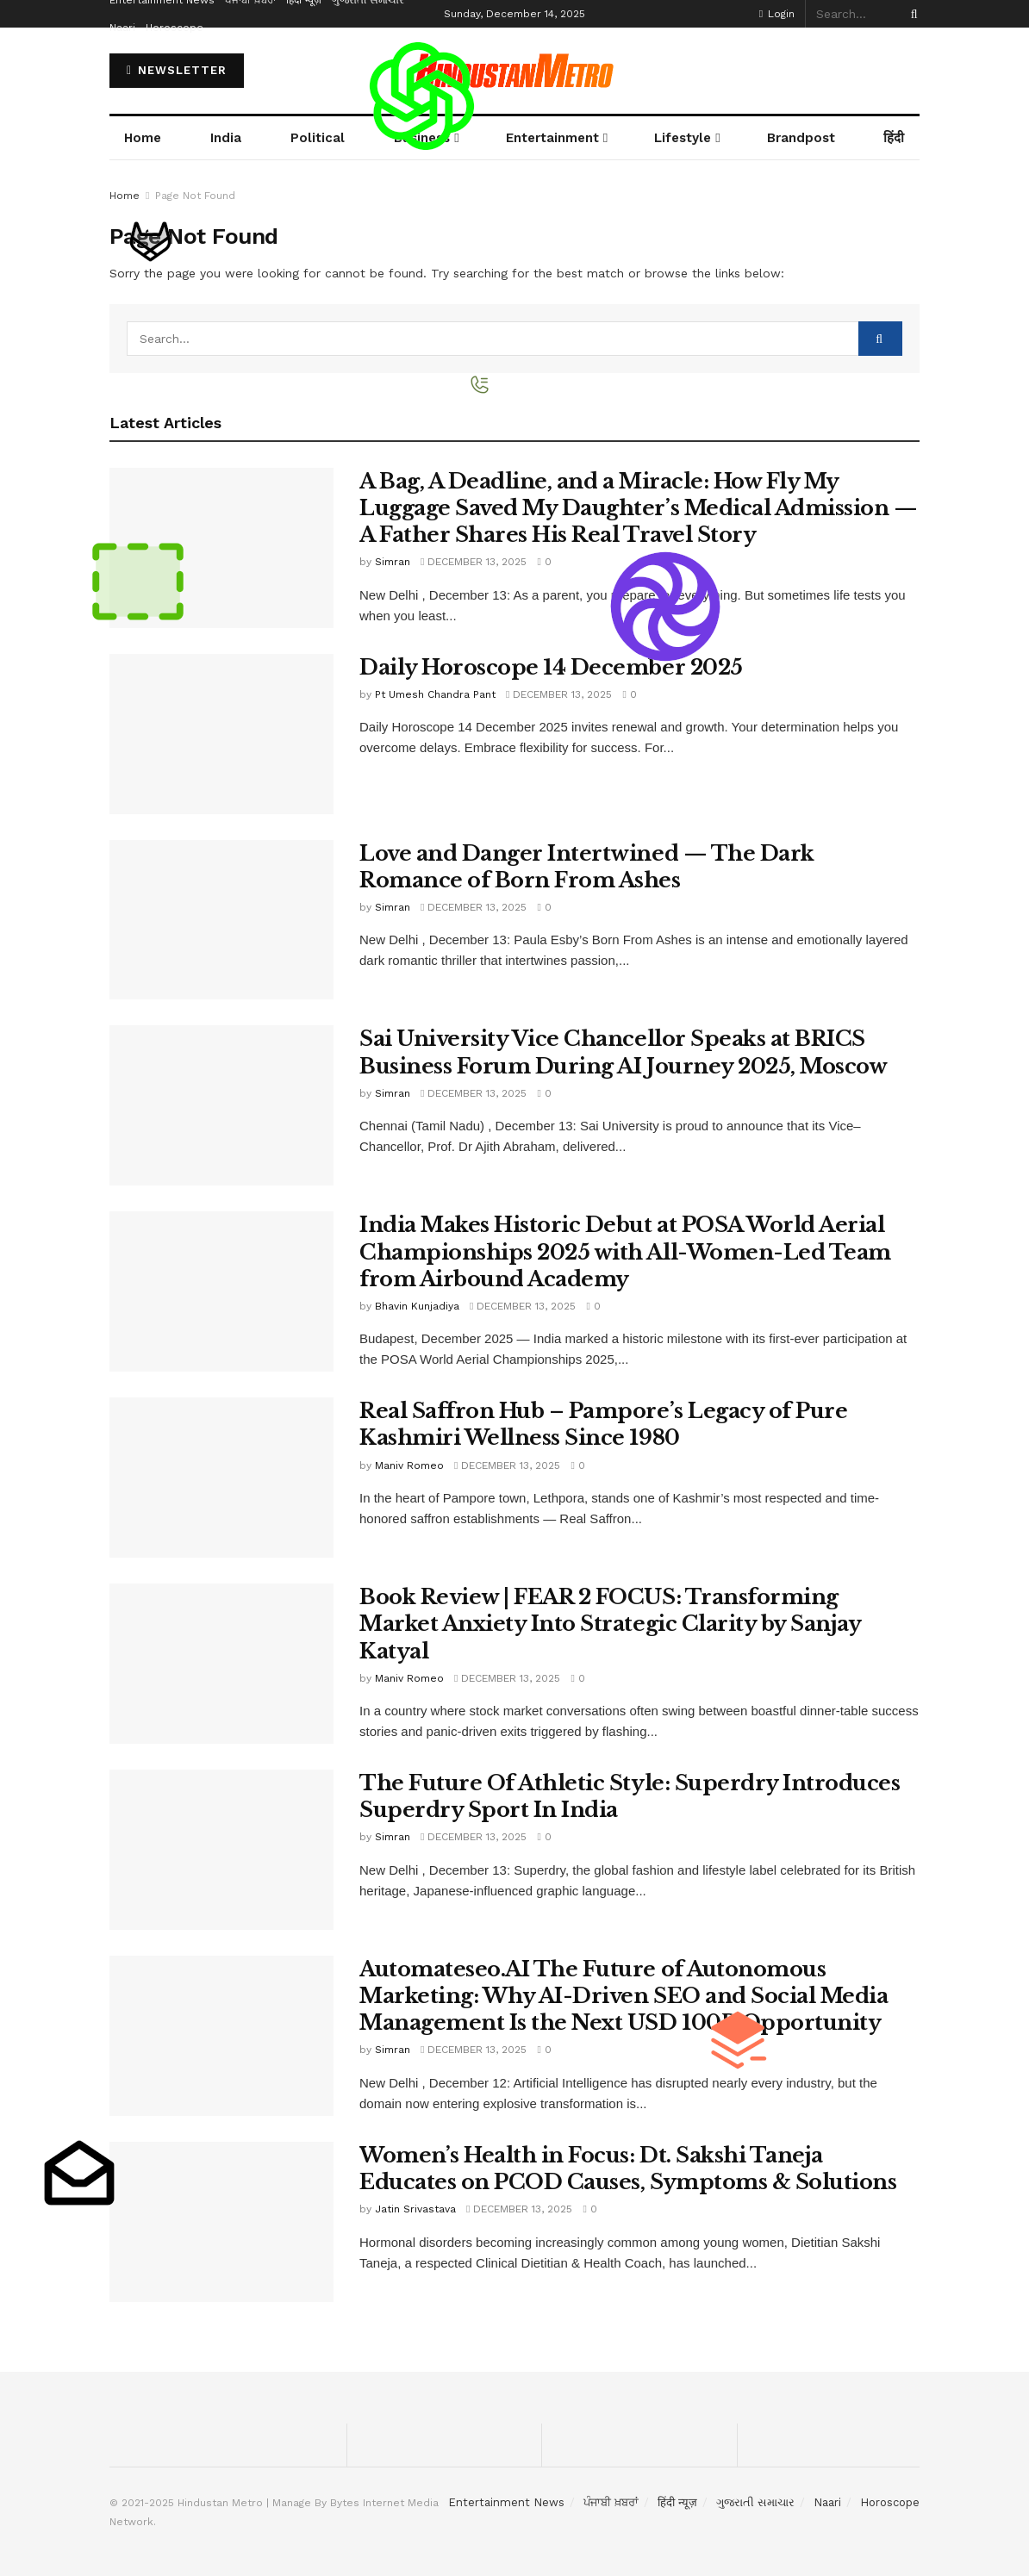  What do you see at coordinates (738, 2040) in the screenshot?
I see `remove a layer from the stack` at bounding box center [738, 2040].